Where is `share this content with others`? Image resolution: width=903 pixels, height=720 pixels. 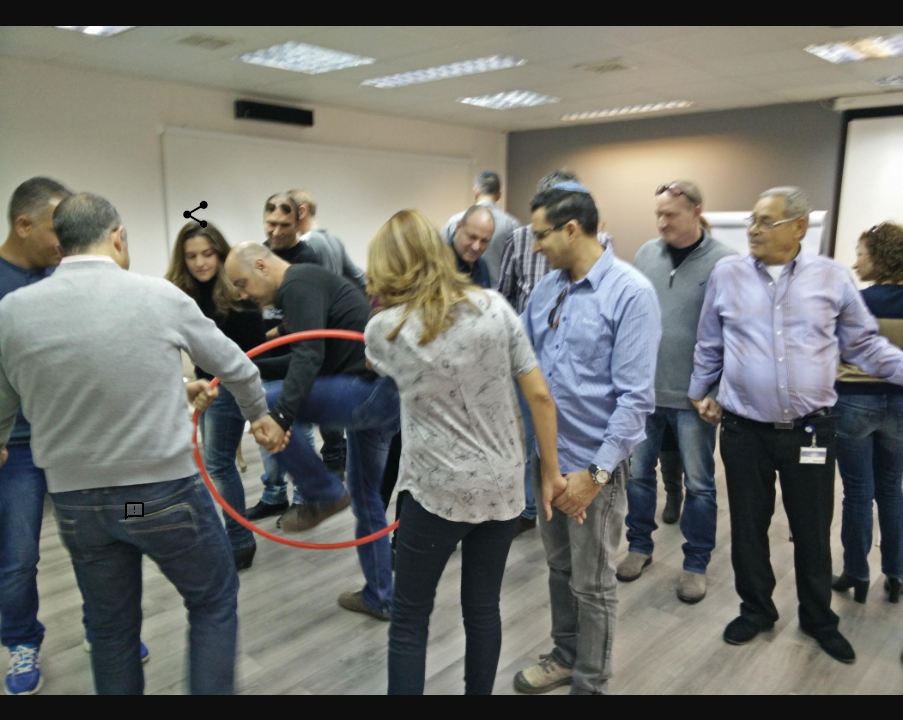
share this content with others is located at coordinates (195, 214).